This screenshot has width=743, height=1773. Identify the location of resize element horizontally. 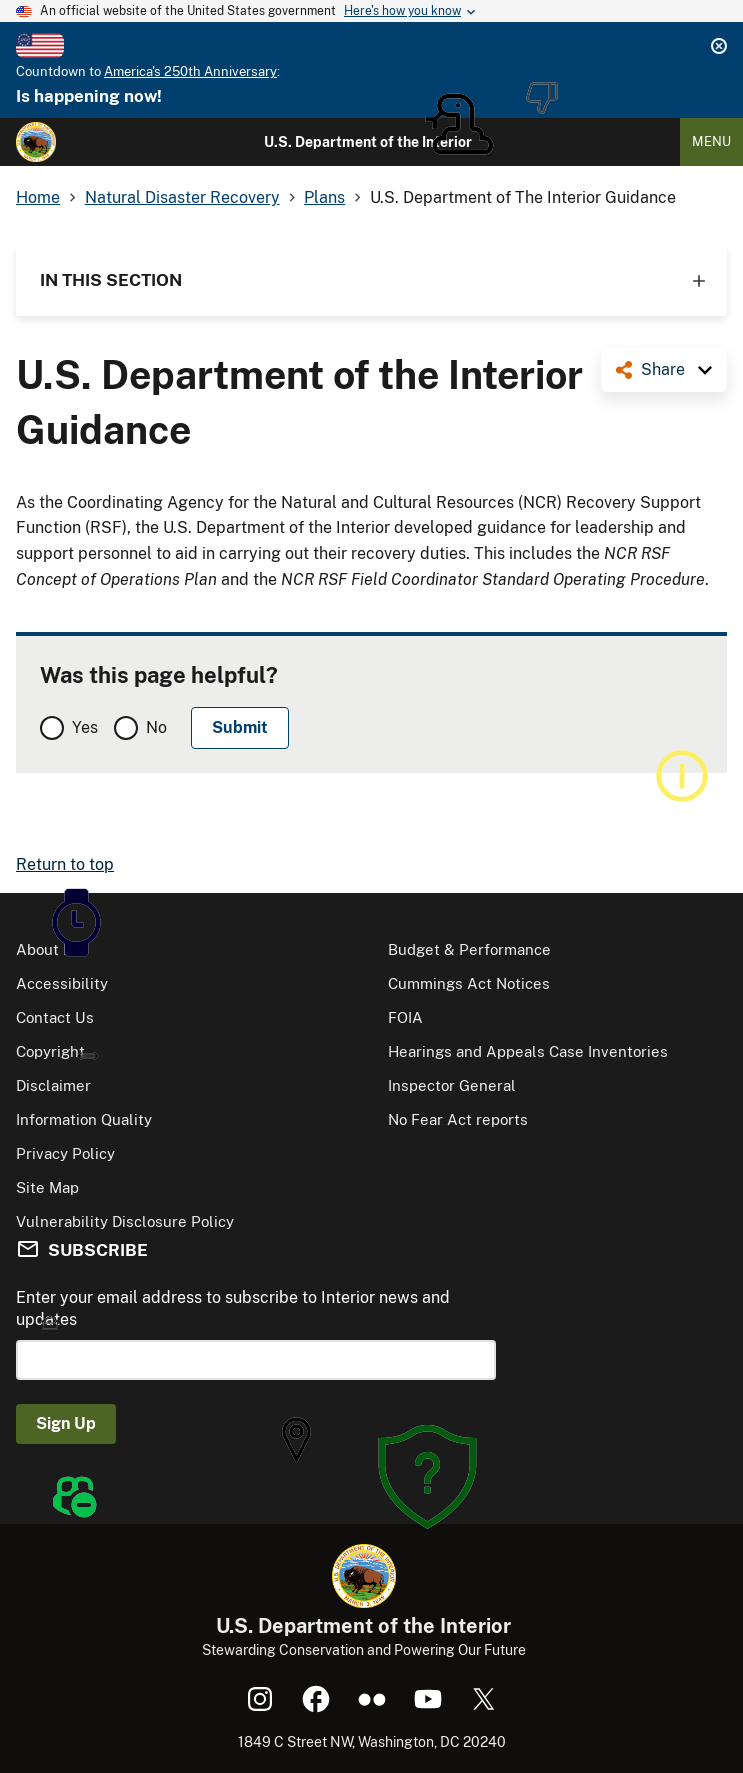
(88, 1056).